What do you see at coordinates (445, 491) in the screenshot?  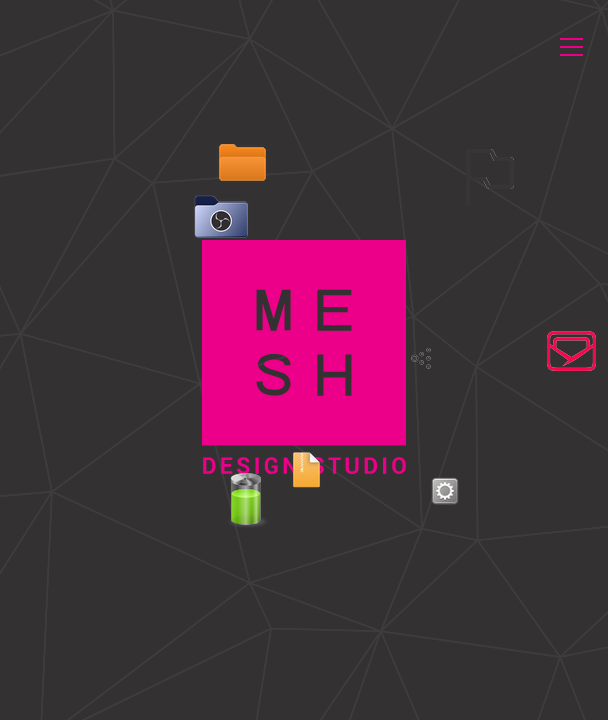 I see `shared library file type indicator` at bounding box center [445, 491].